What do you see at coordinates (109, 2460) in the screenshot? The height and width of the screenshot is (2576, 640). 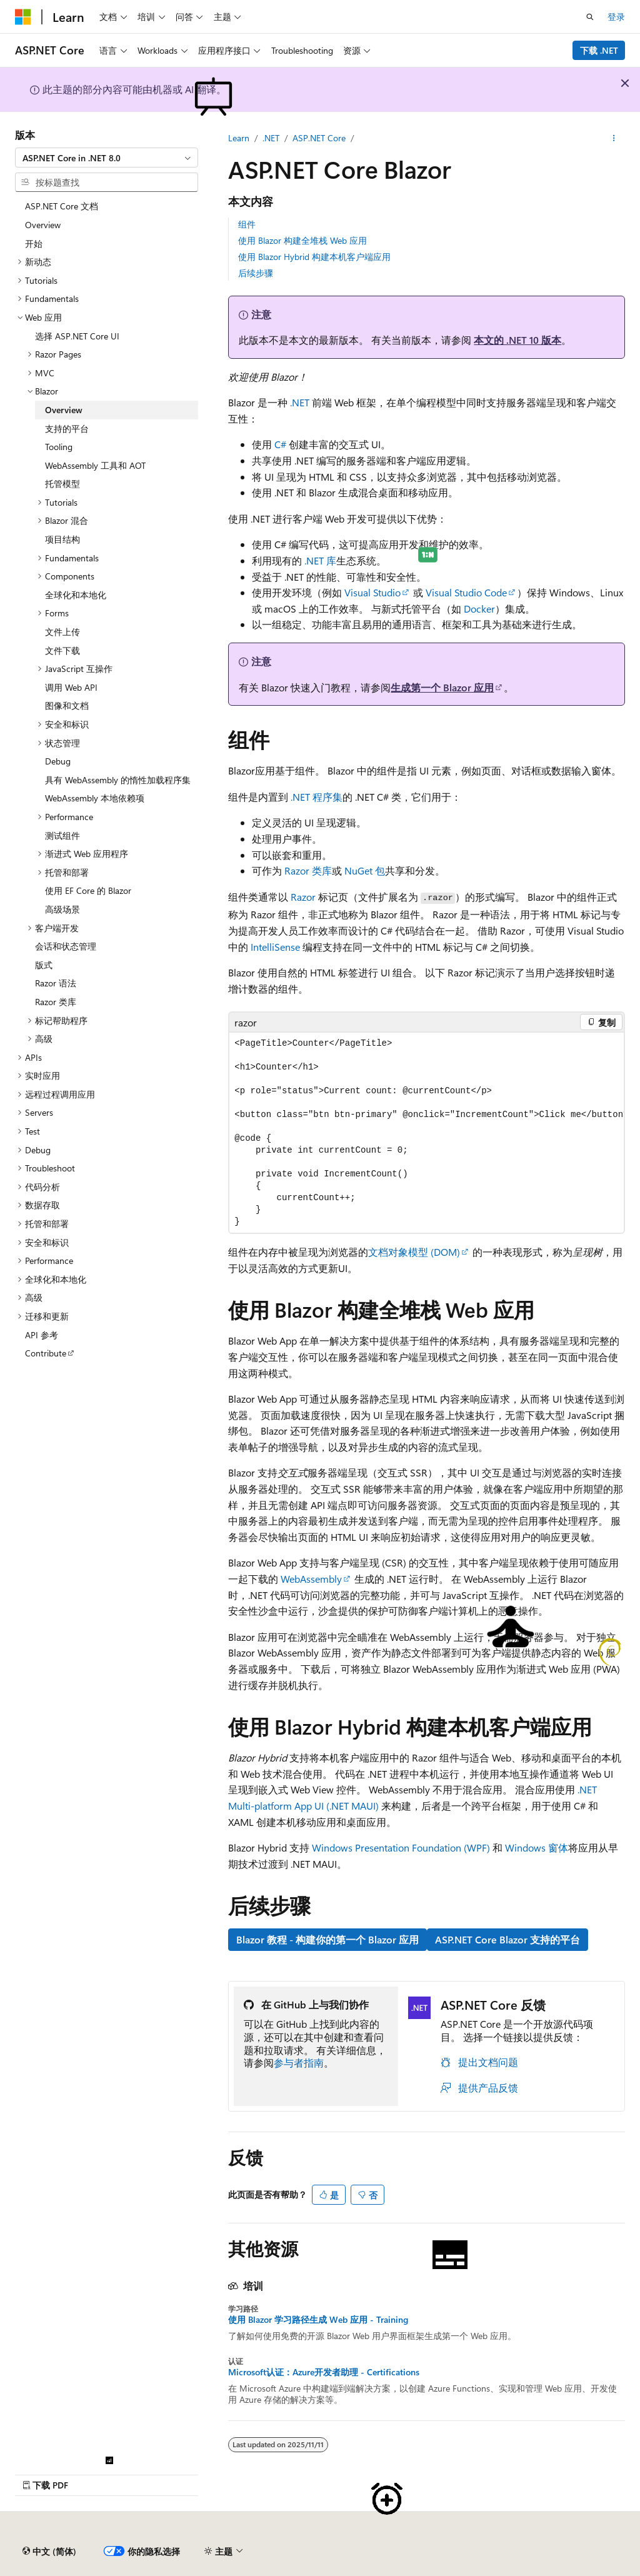 I see `view analytics and statistics` at bounding box center [109, 2460].